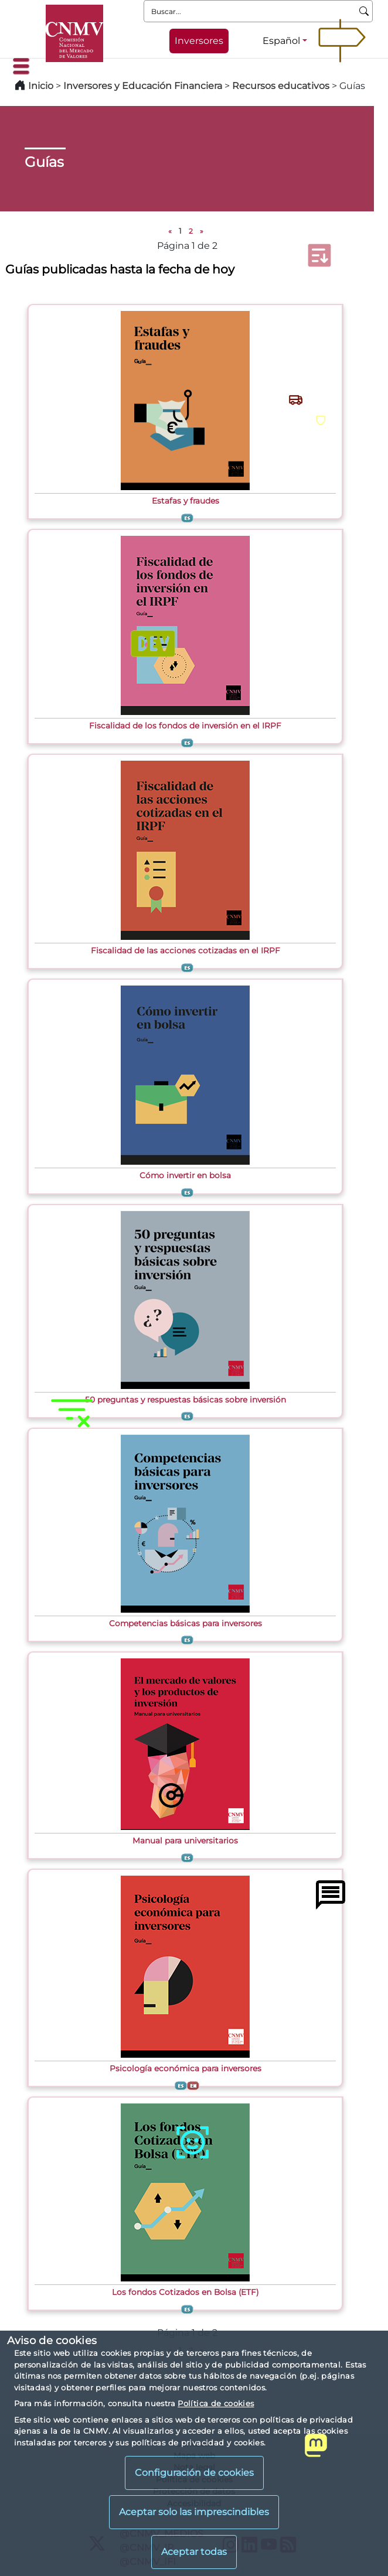 The image size is (388, 2576). What do you see at coordinates (319, 255) in the screenshot?
I see `sort items in ascending order` at bounding box center [319, 255].